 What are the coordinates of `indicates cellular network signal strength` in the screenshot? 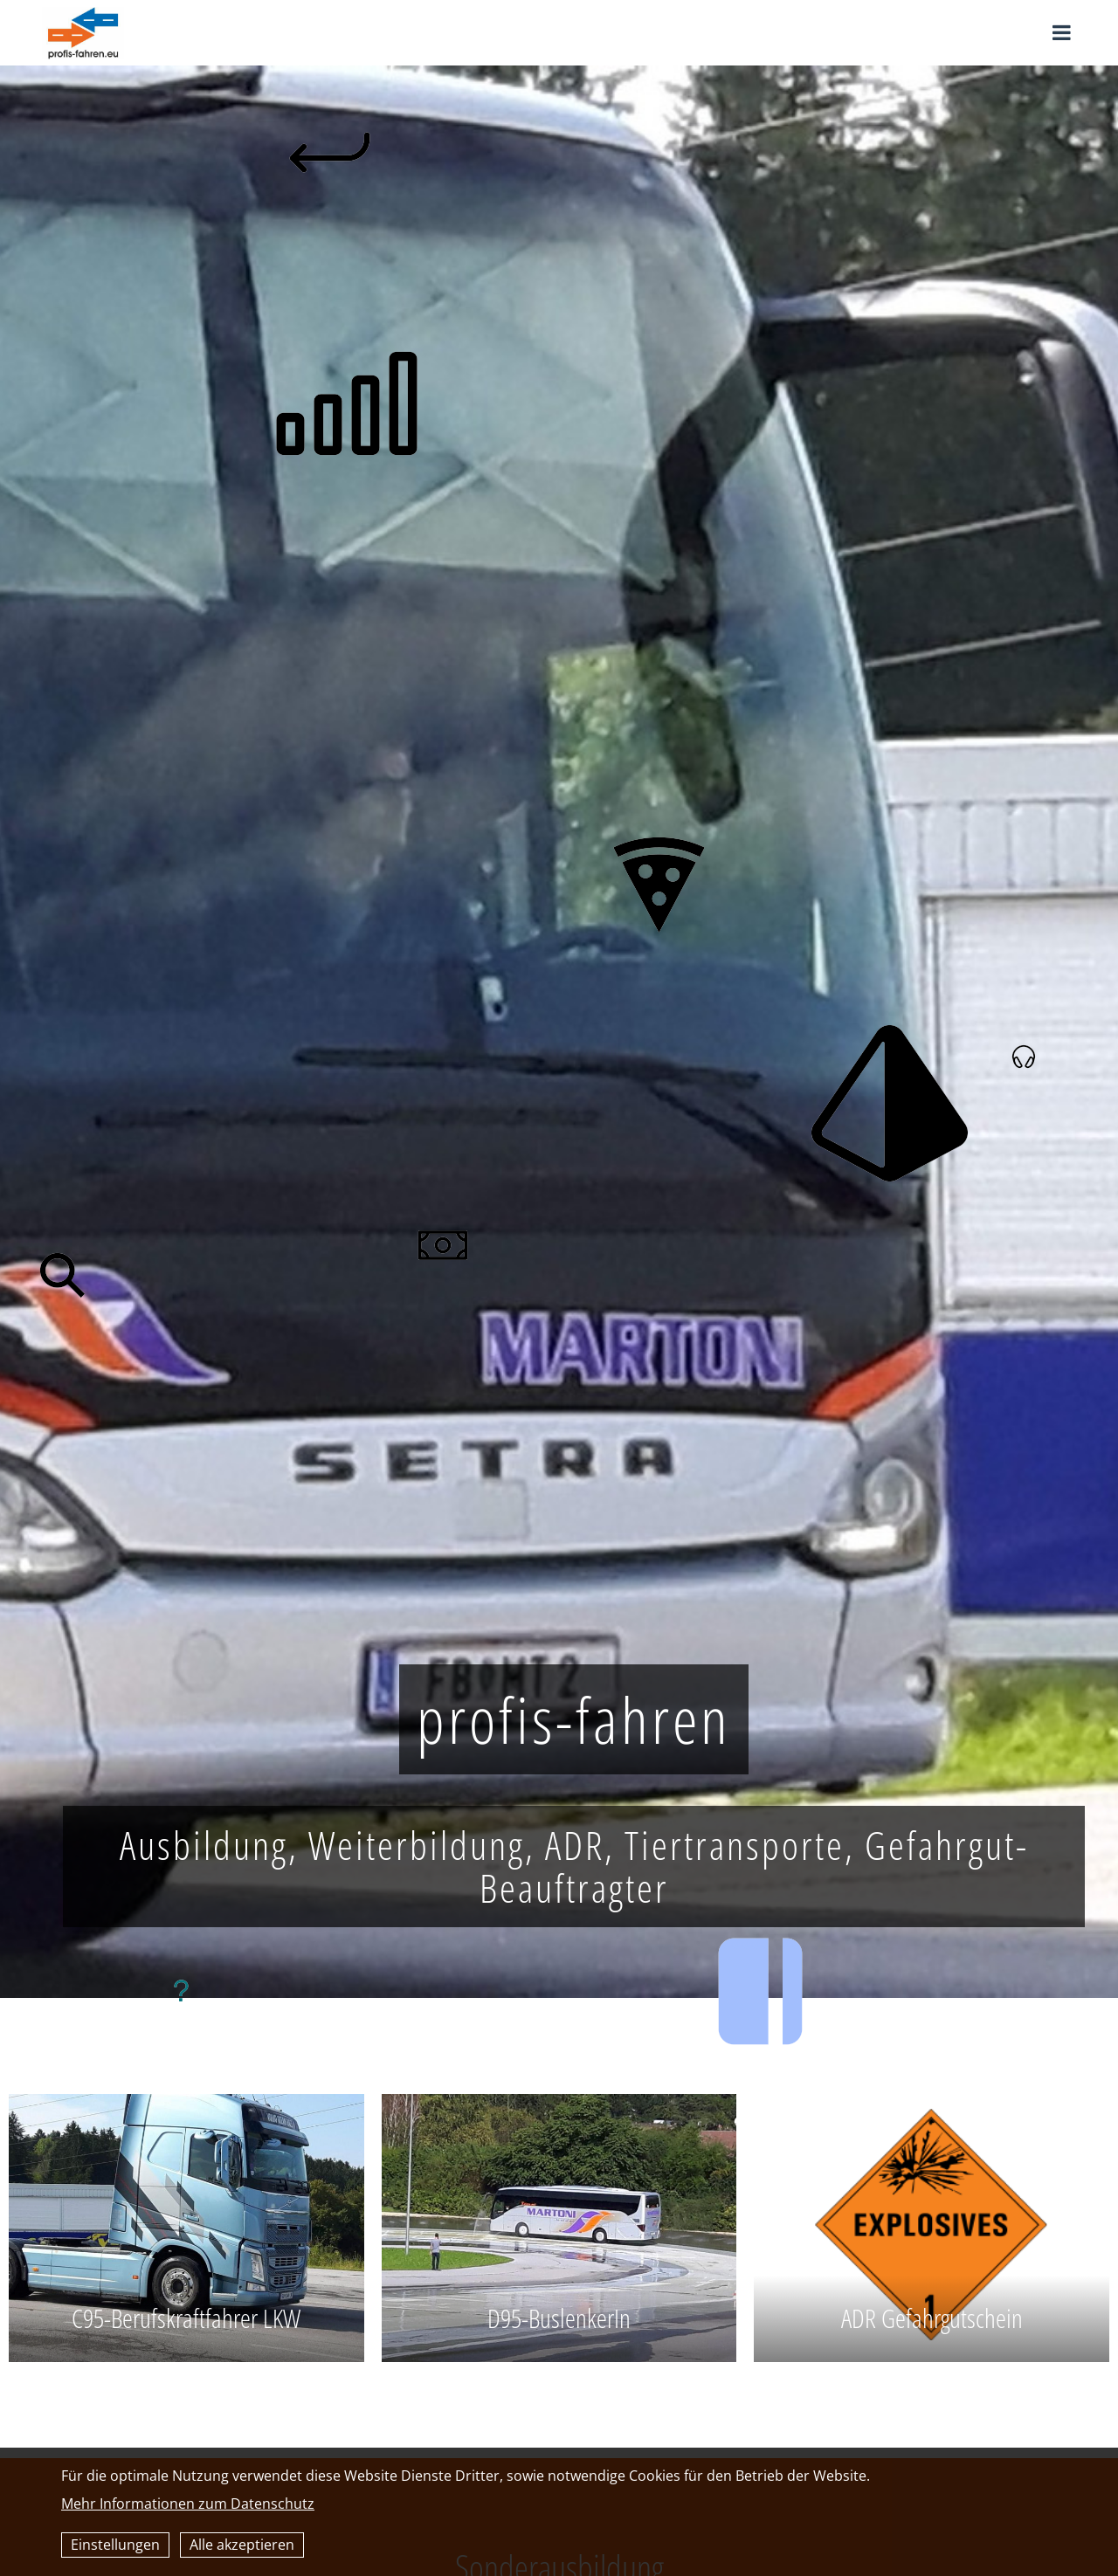 It's located at (347, 403).